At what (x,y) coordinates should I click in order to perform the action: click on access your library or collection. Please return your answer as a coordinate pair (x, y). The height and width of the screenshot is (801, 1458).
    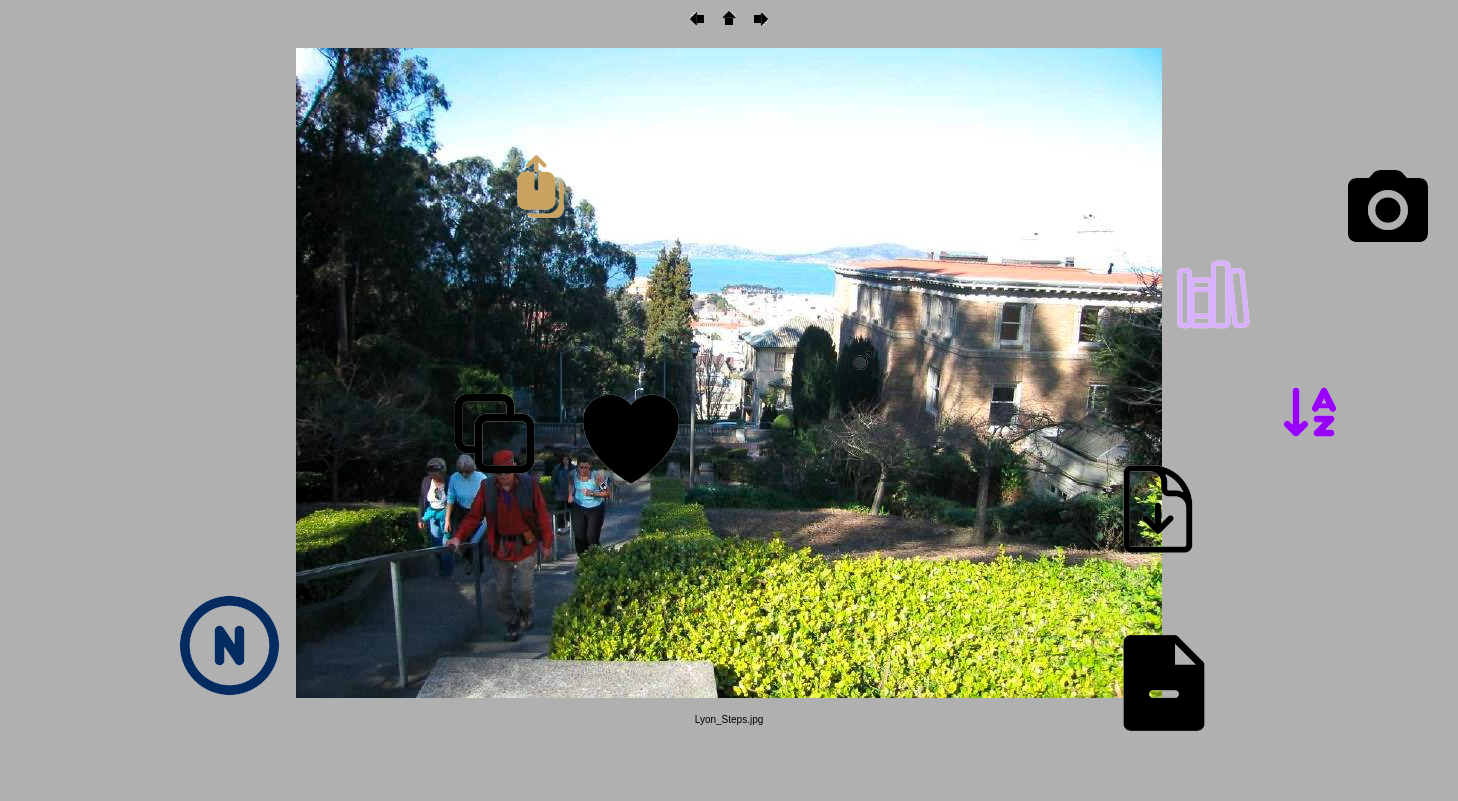
    Looking at the image, I should click on (1213, 294).